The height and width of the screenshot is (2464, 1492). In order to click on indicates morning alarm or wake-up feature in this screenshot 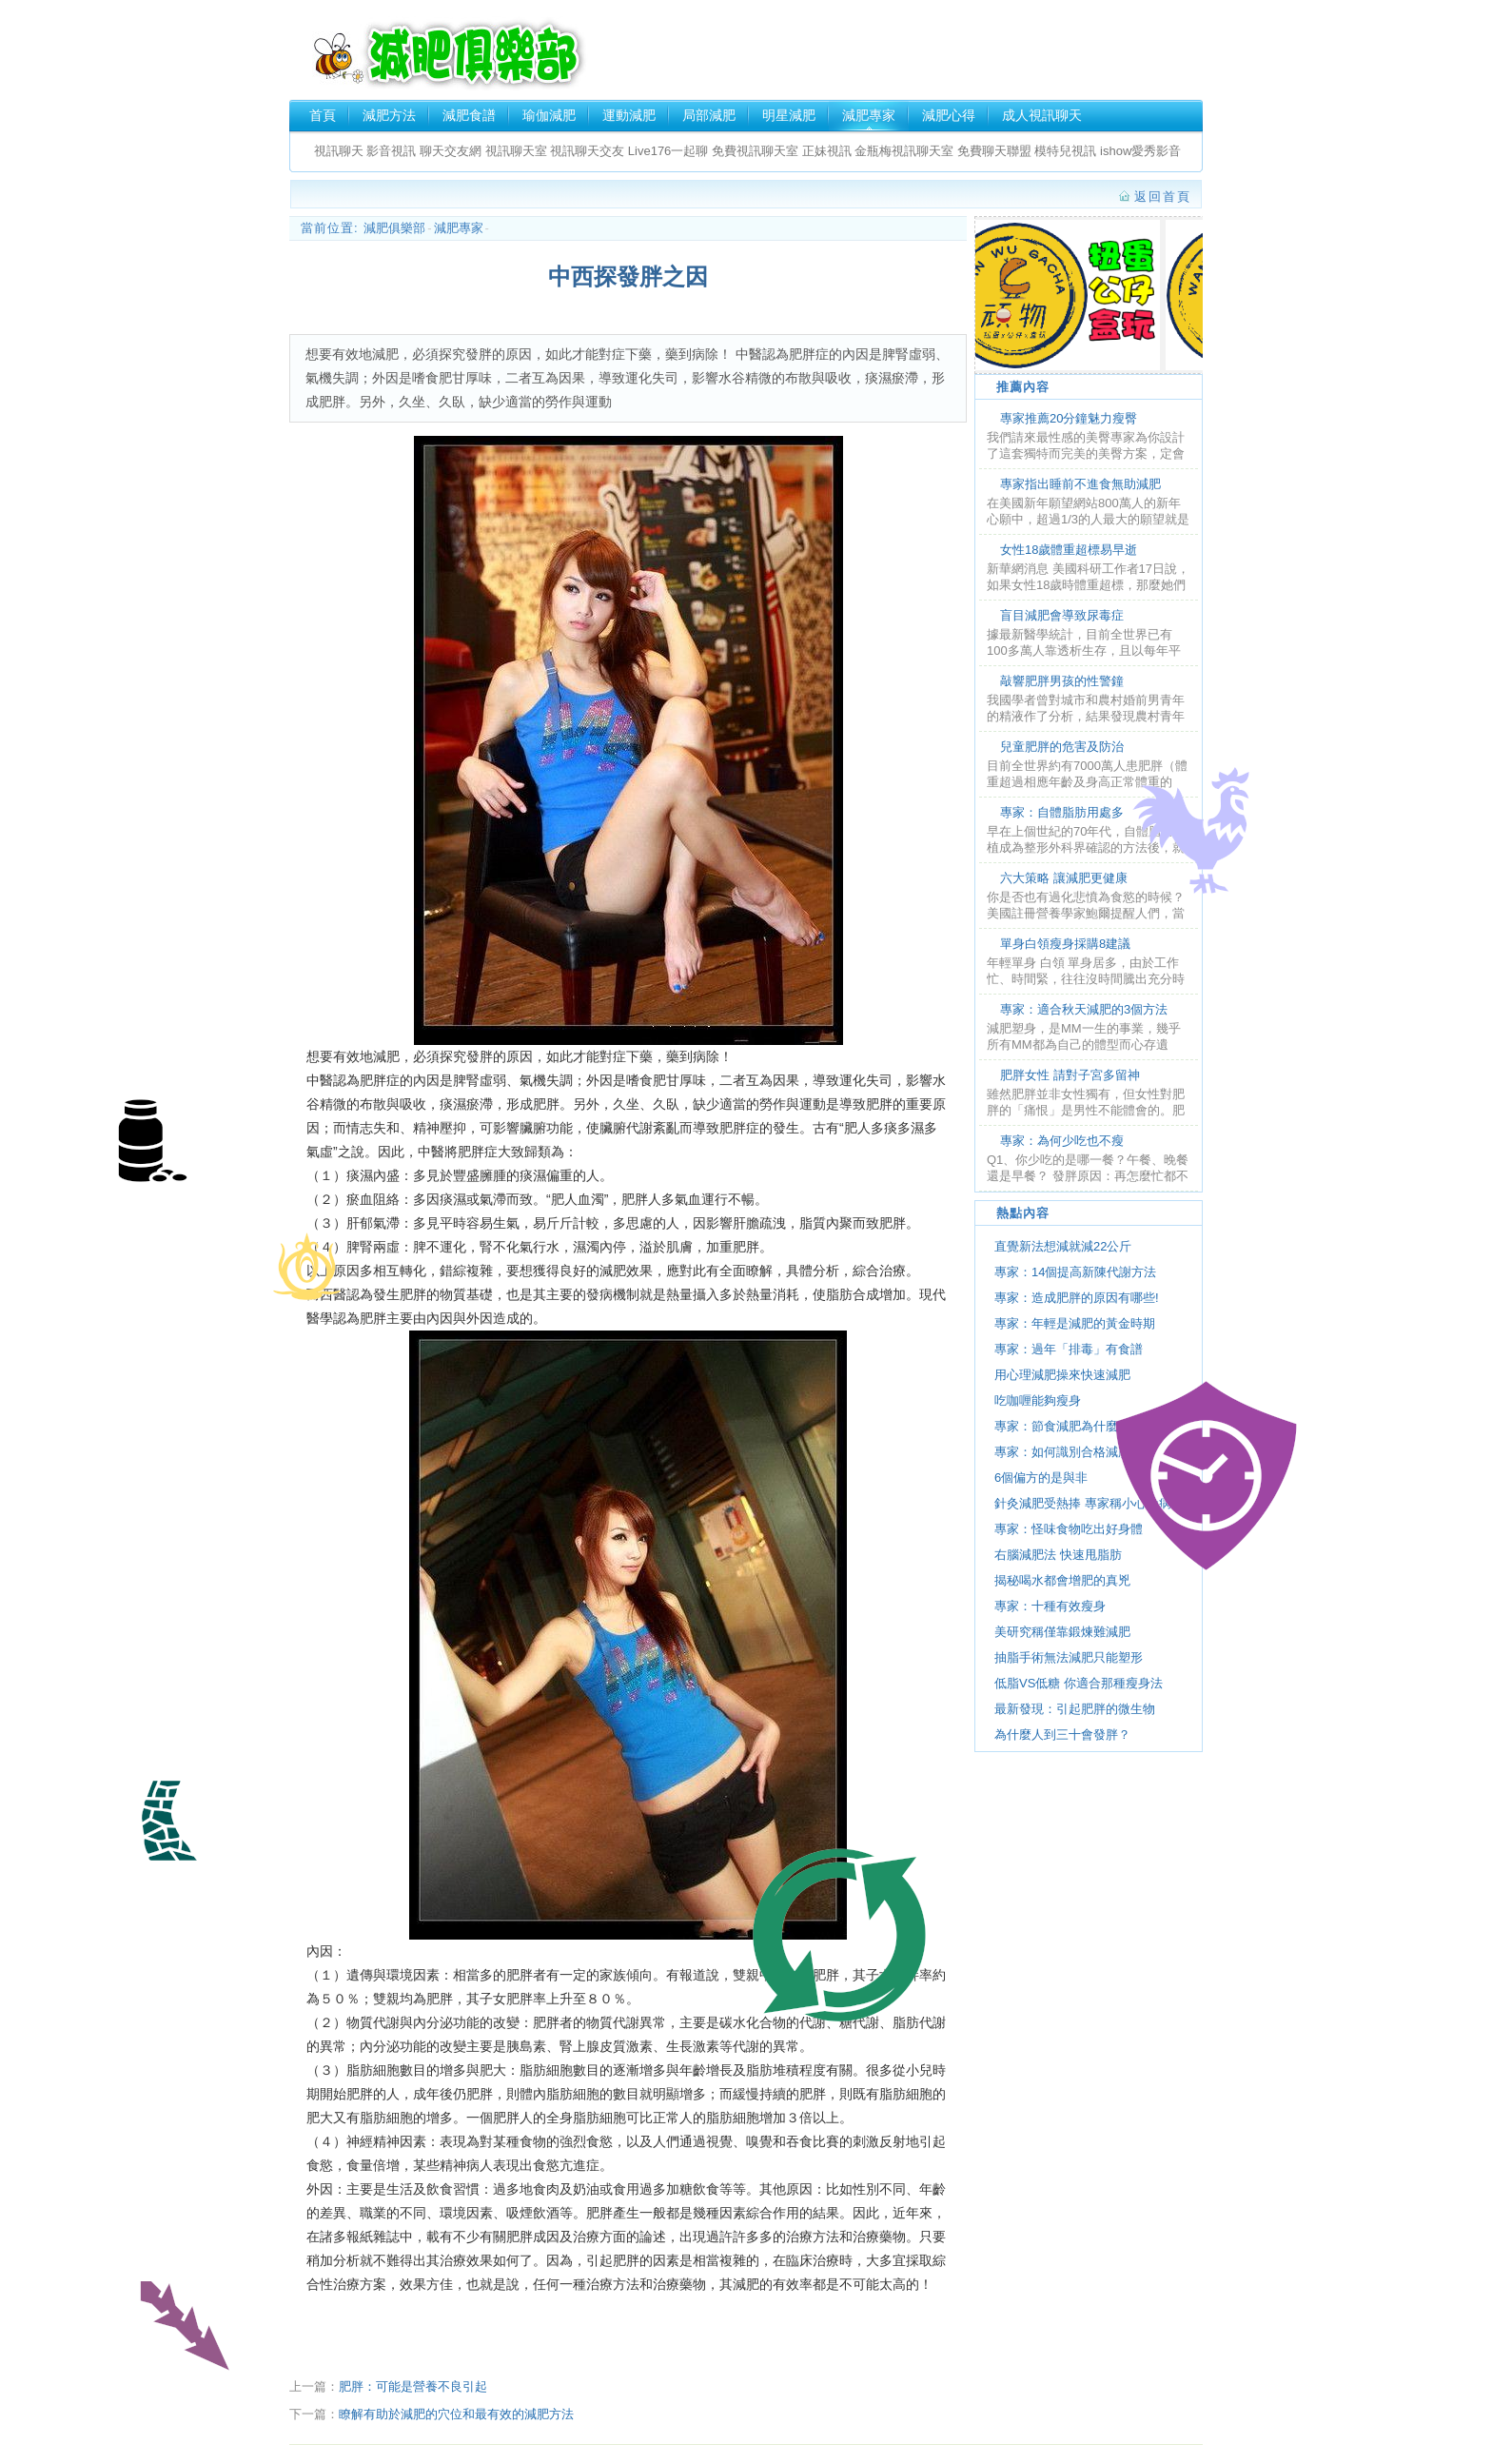, I will do `click(1190, 830)`.